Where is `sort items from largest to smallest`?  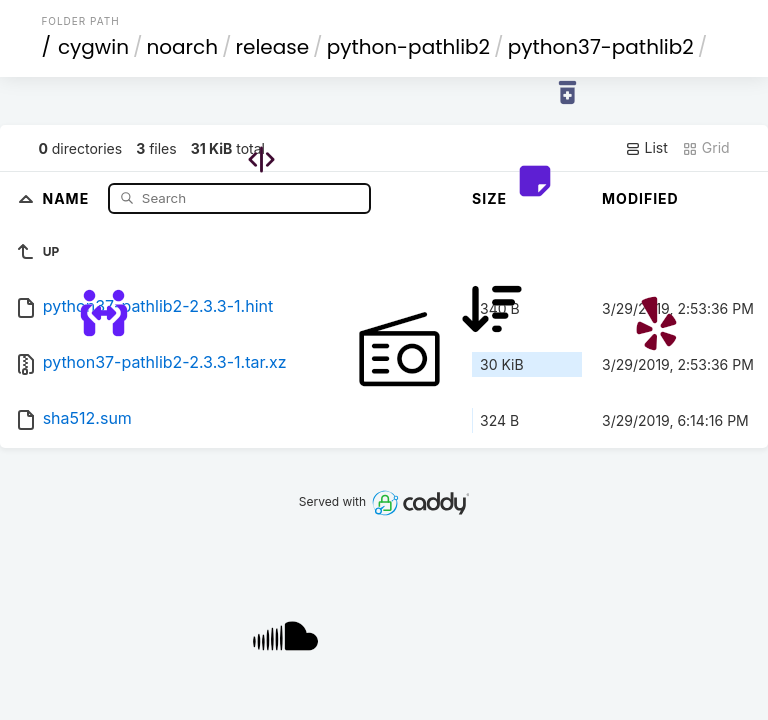
sort items from largest to smallest is located at coordinates (492, 309).